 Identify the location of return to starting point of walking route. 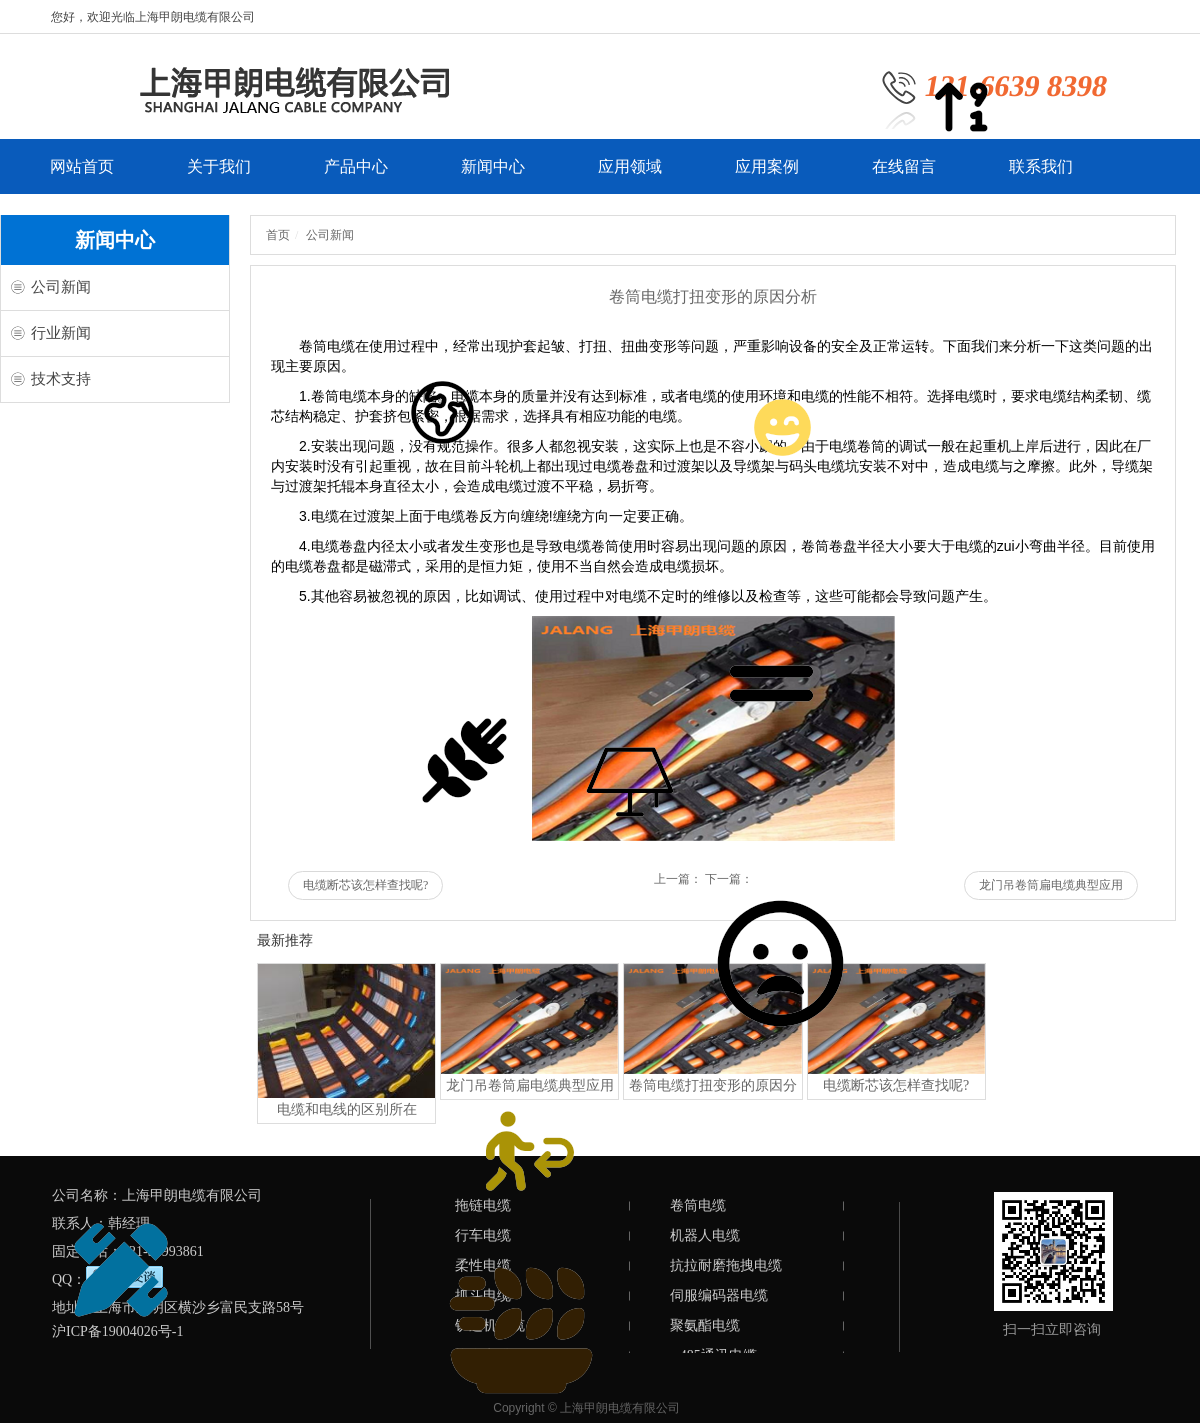
(530, 1151).